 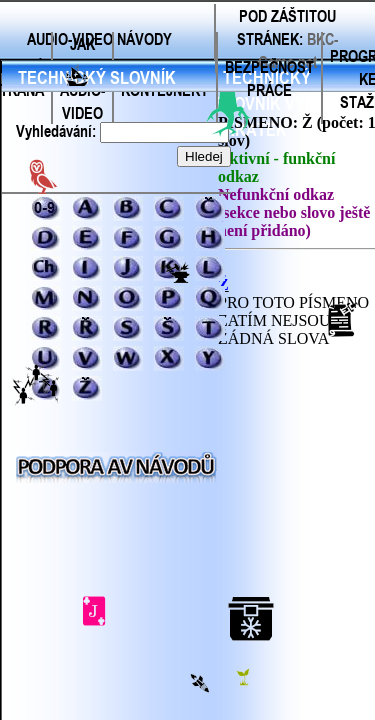 What do you see at coordinates (228, 114) in the screenshot?
I see `view root system or underground elements` at bounding box center [228, 114].